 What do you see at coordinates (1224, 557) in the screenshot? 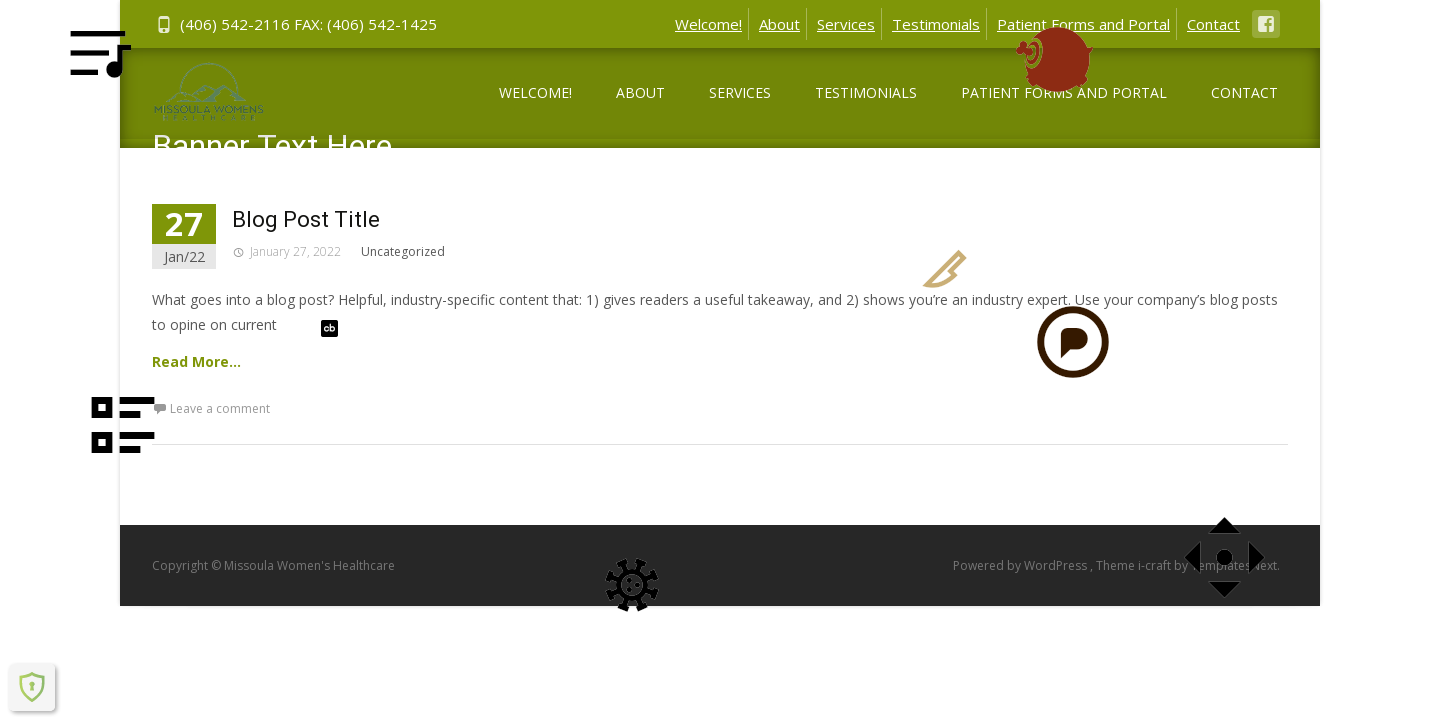
I see `drag to reposition an element` at bounding box center [1224, 557].